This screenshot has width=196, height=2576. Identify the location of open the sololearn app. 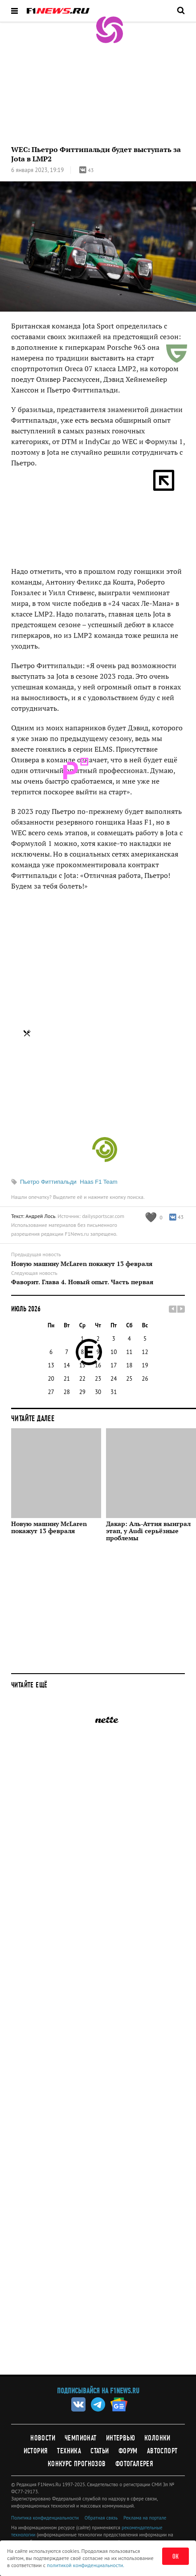
(110, 30).